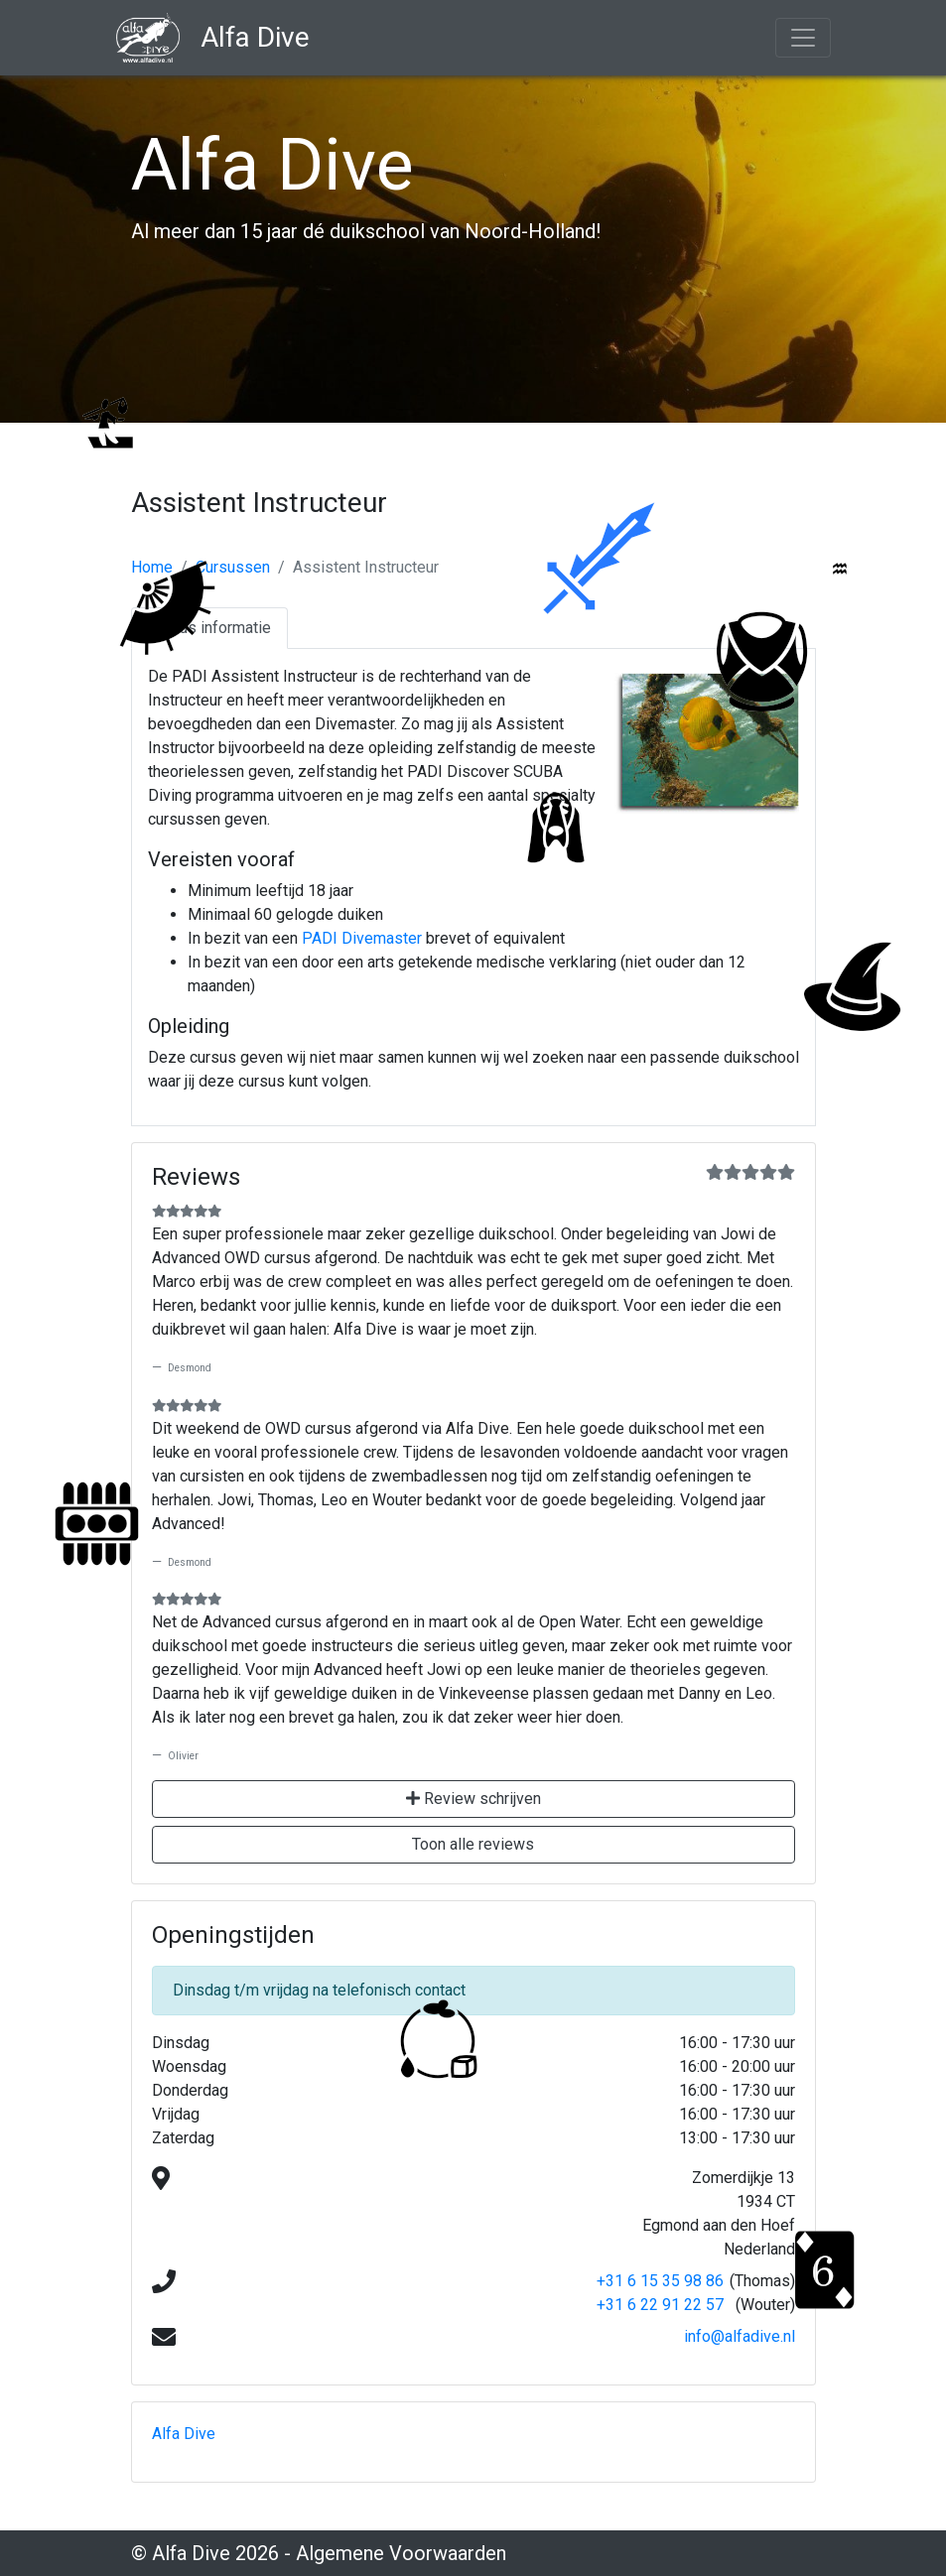  I want to click on the fool tarot card icon, so click(106, 422).